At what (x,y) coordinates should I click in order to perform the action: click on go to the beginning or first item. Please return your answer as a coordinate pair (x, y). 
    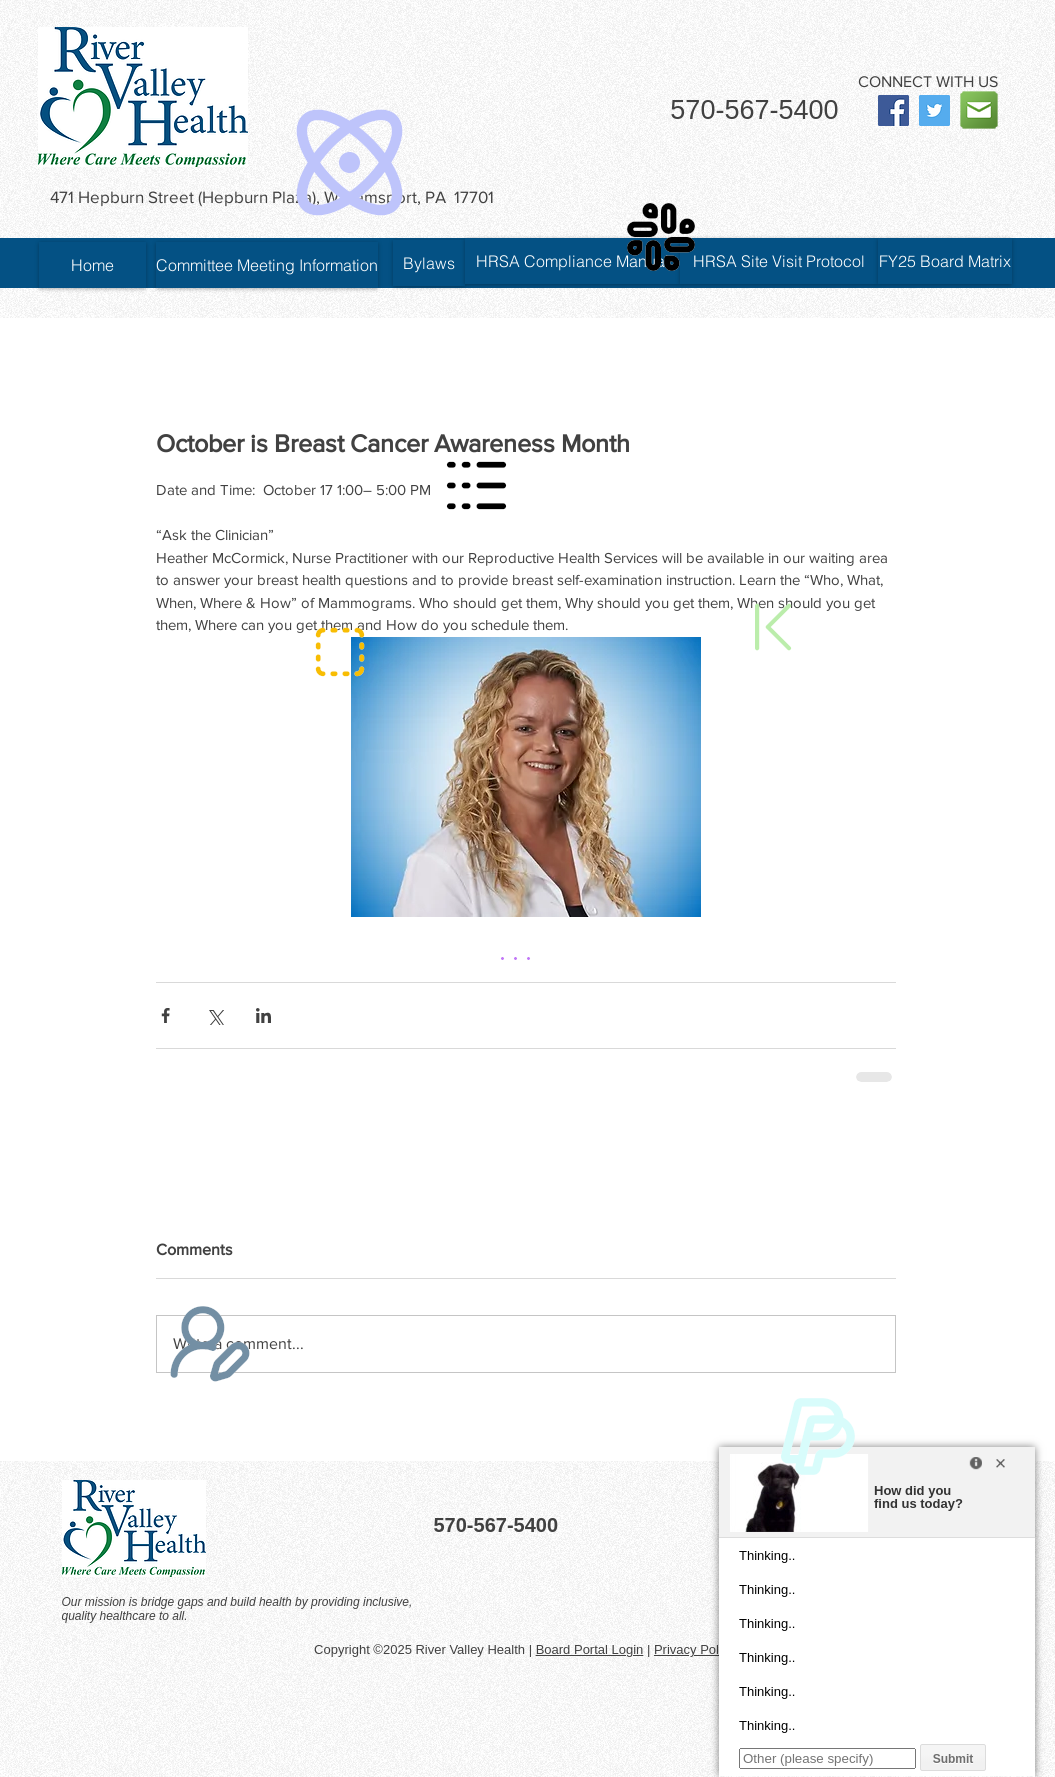
    Looking at the image, I should click on (772, 627).